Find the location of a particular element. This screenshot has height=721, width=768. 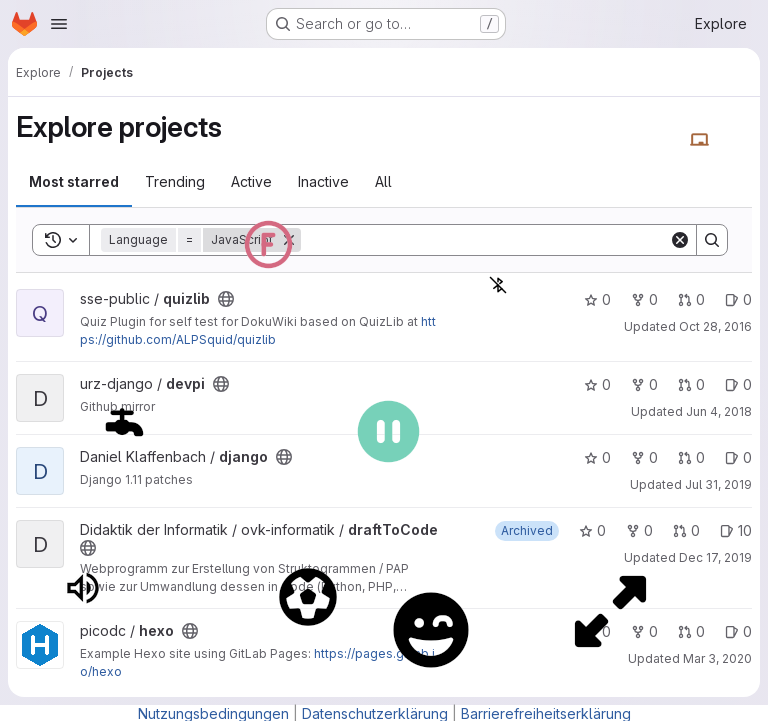

bluetooth is currently disabled is located at coordinates (498, 285).